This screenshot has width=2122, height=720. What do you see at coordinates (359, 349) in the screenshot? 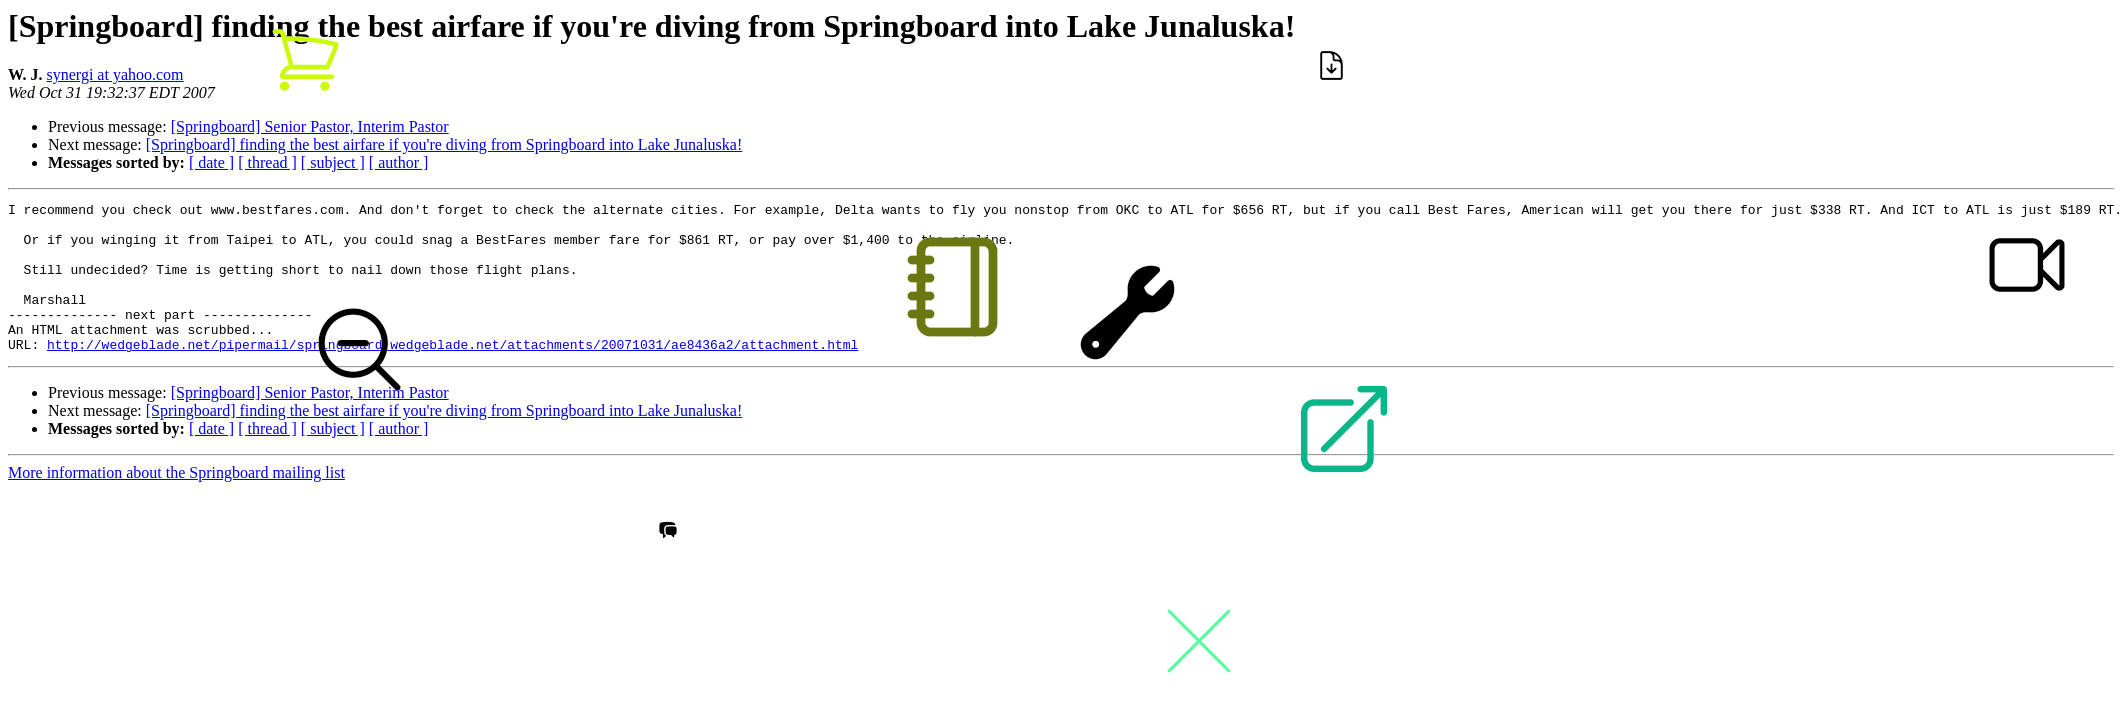
I see `zoom out` at bounding box center [359, 349].